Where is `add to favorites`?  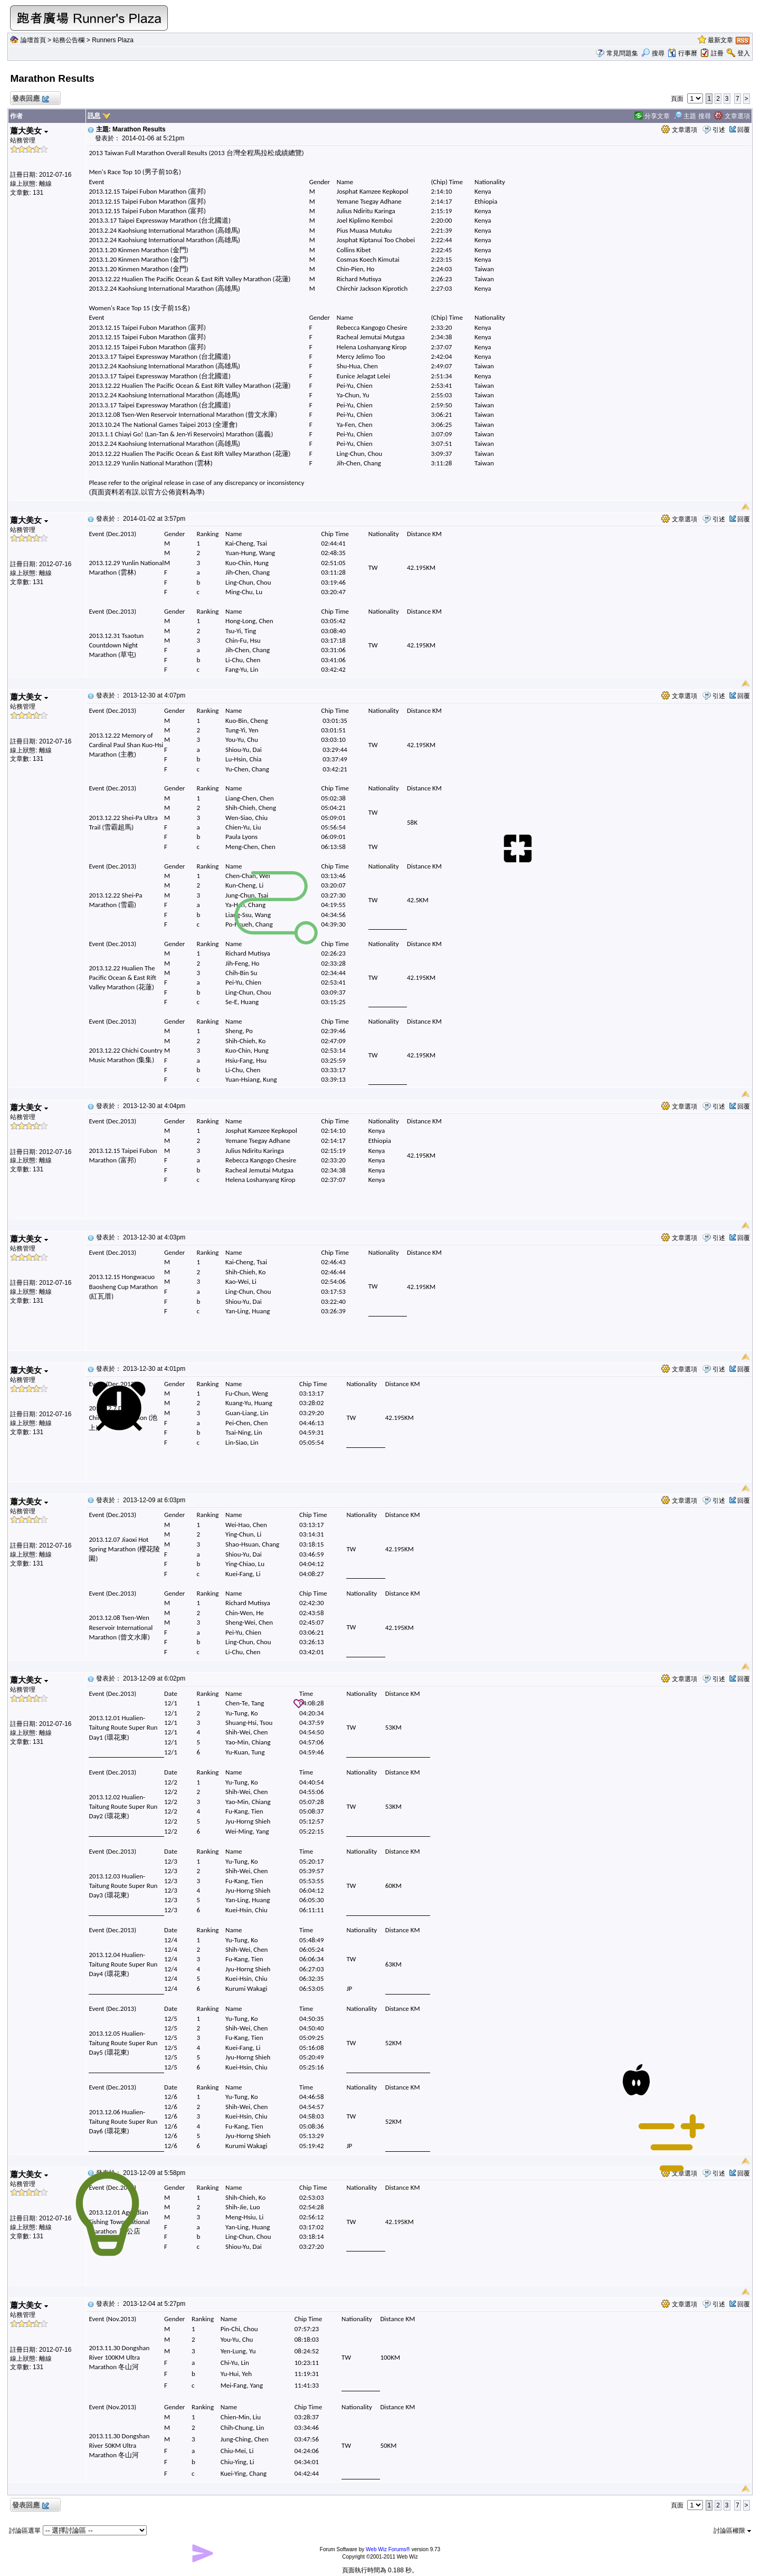
add to favorites is located at coordinates (299, 1703).